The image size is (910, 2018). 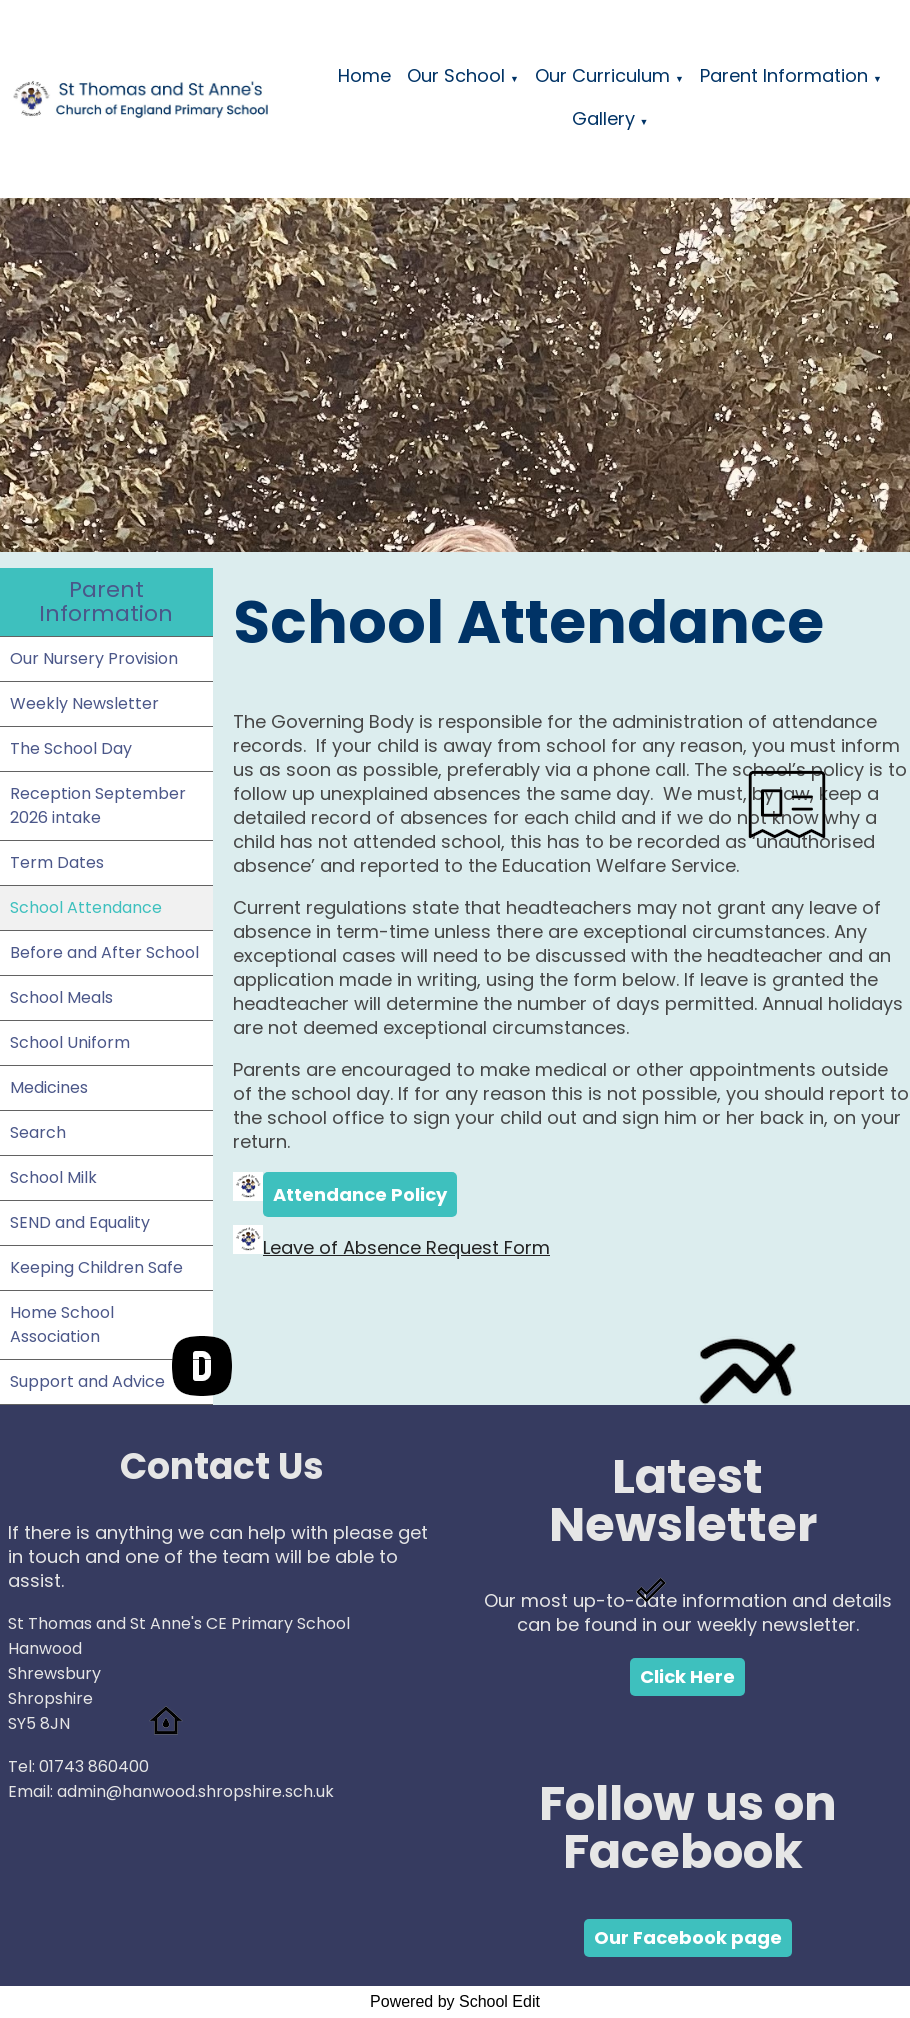 I want to click on indicates water damage or flooding in a home, so click(x=166, y=1721).